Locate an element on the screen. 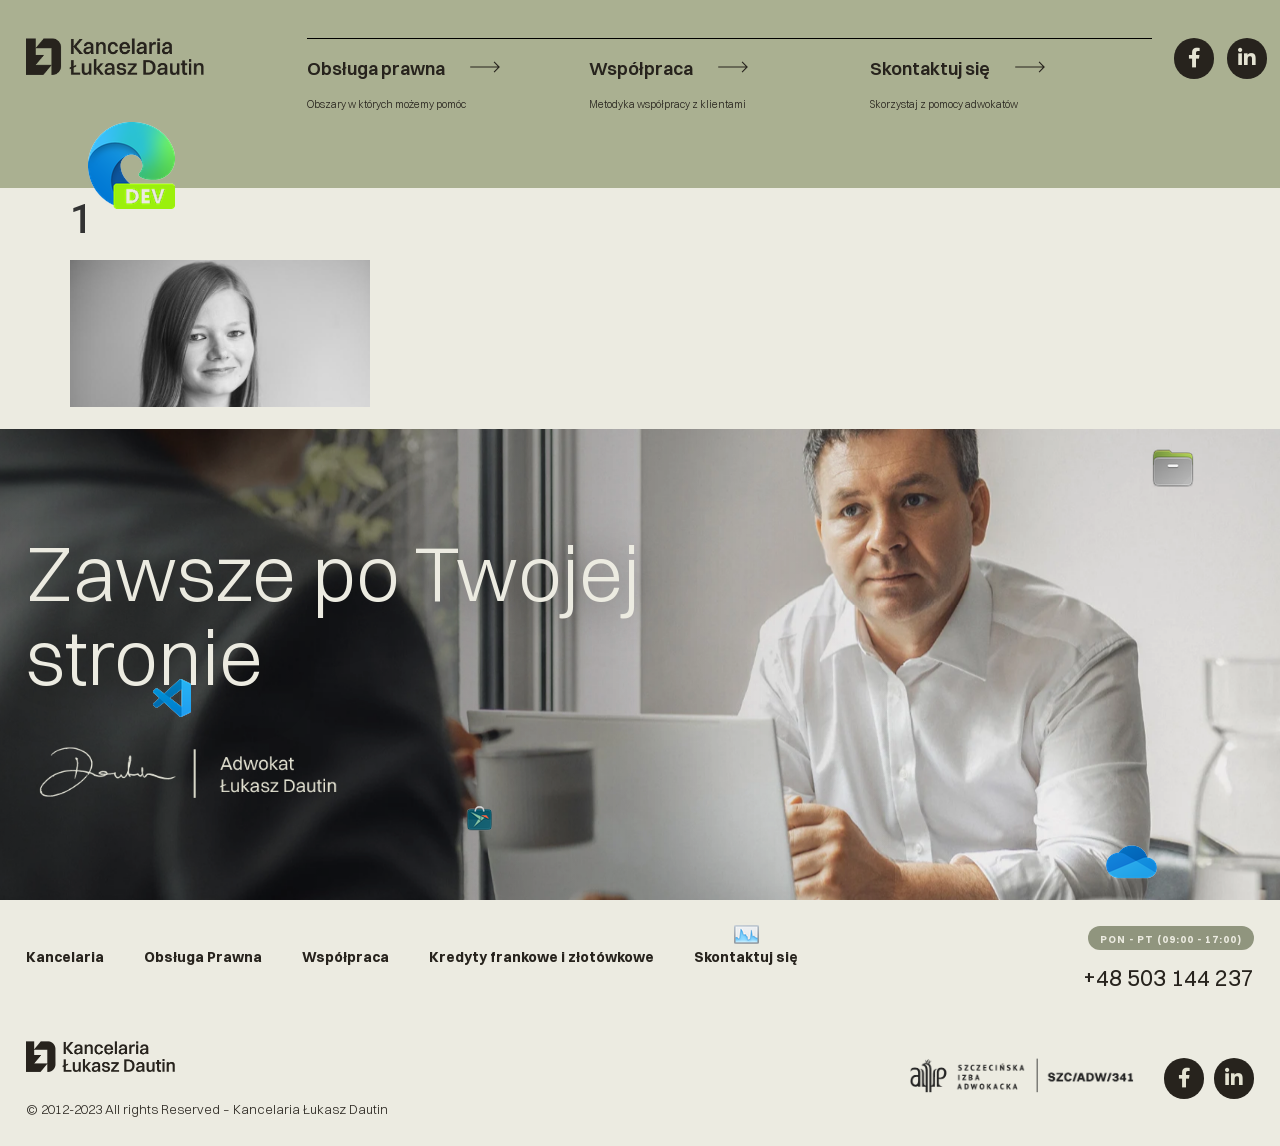  open microsoft onedrive is located at coordinates (1131, 861).